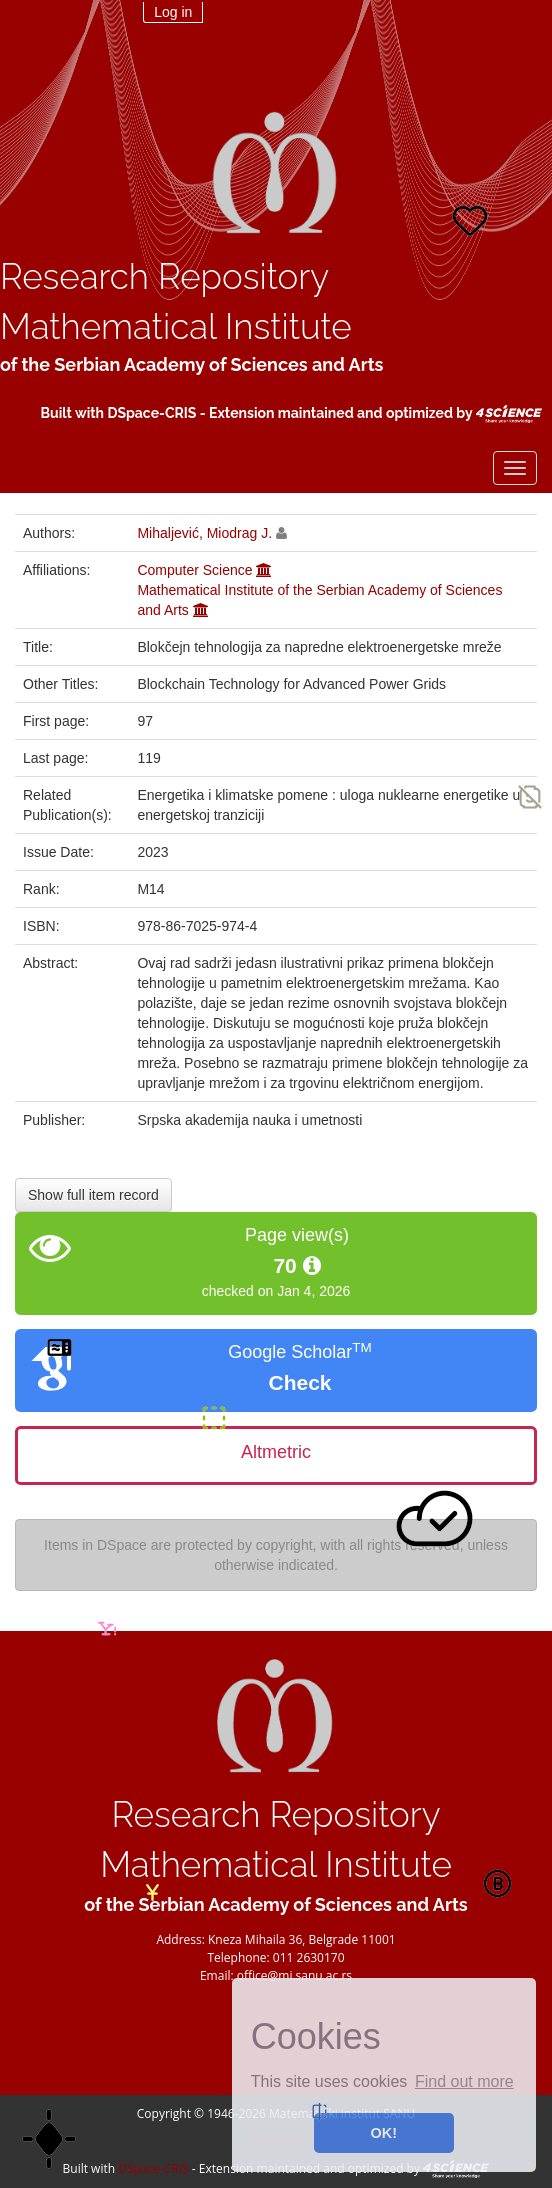 The height and width of the screenshot is (2188, 552). I want to click on file successfully uploaded to cloud storage, so click(434, 1518).